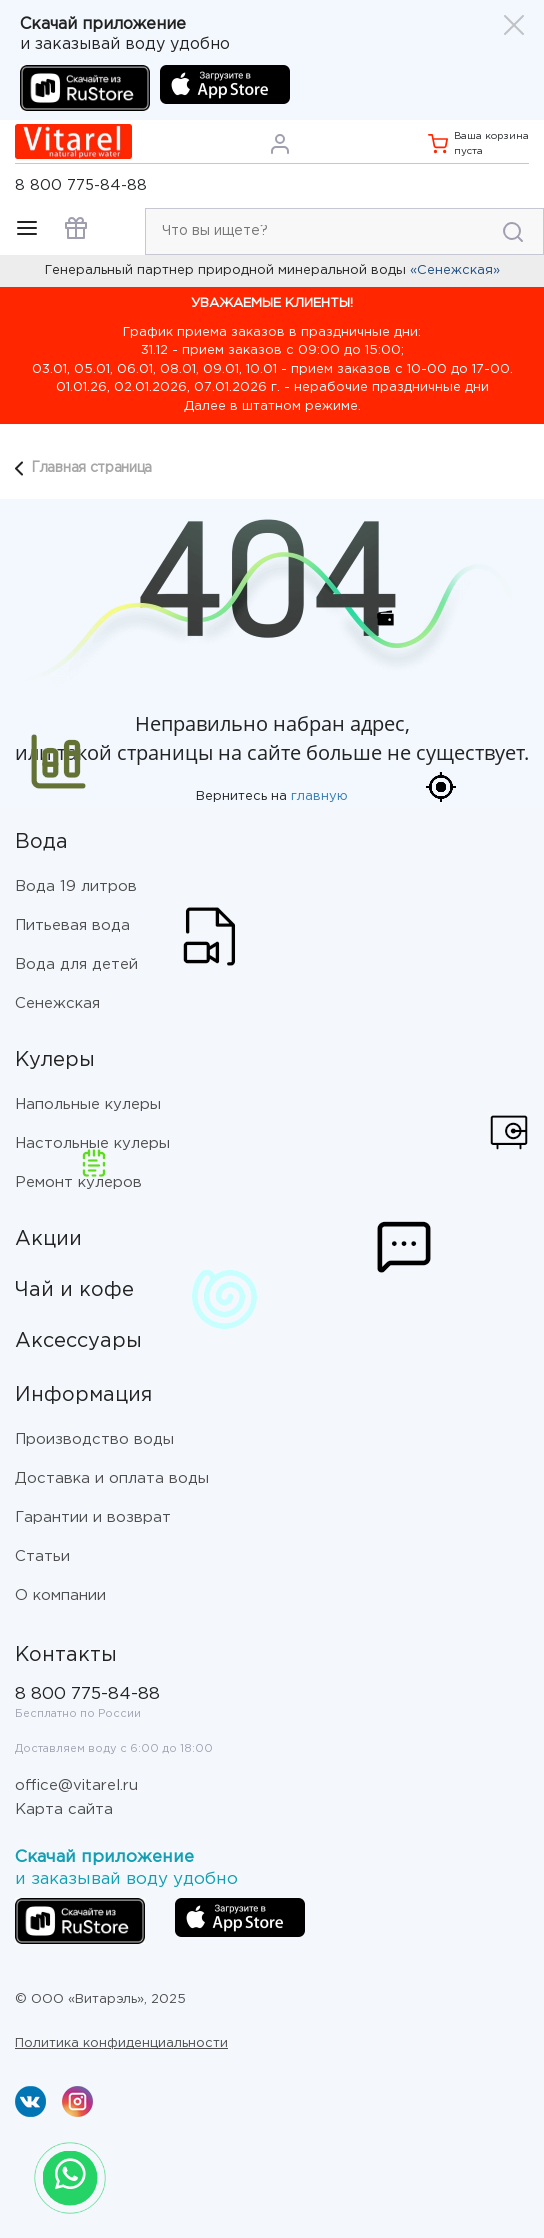 This screenshot has width=544, height=2238. What do you see at coordinates (441, 787) in the screenshot?
I see `indicates GPS location is locked and active` at bounding box center [441, 787].